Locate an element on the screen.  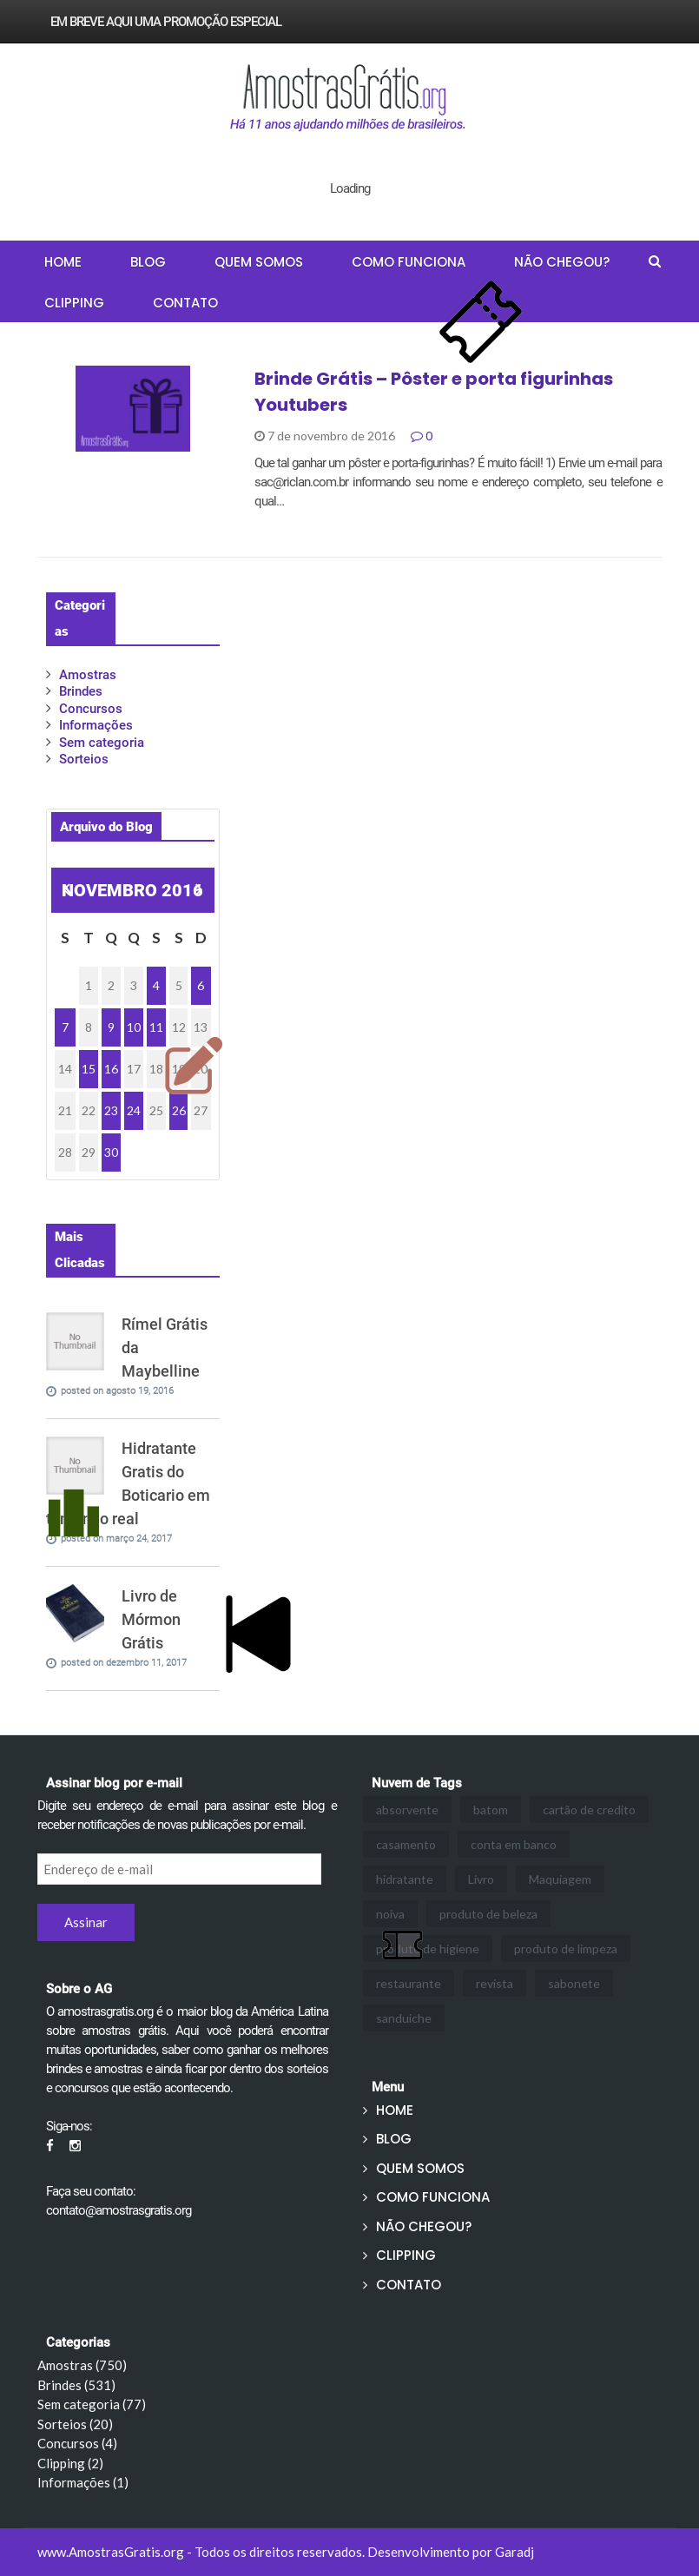
view rankings or leaderboard is located at coordinates (74, 1513).